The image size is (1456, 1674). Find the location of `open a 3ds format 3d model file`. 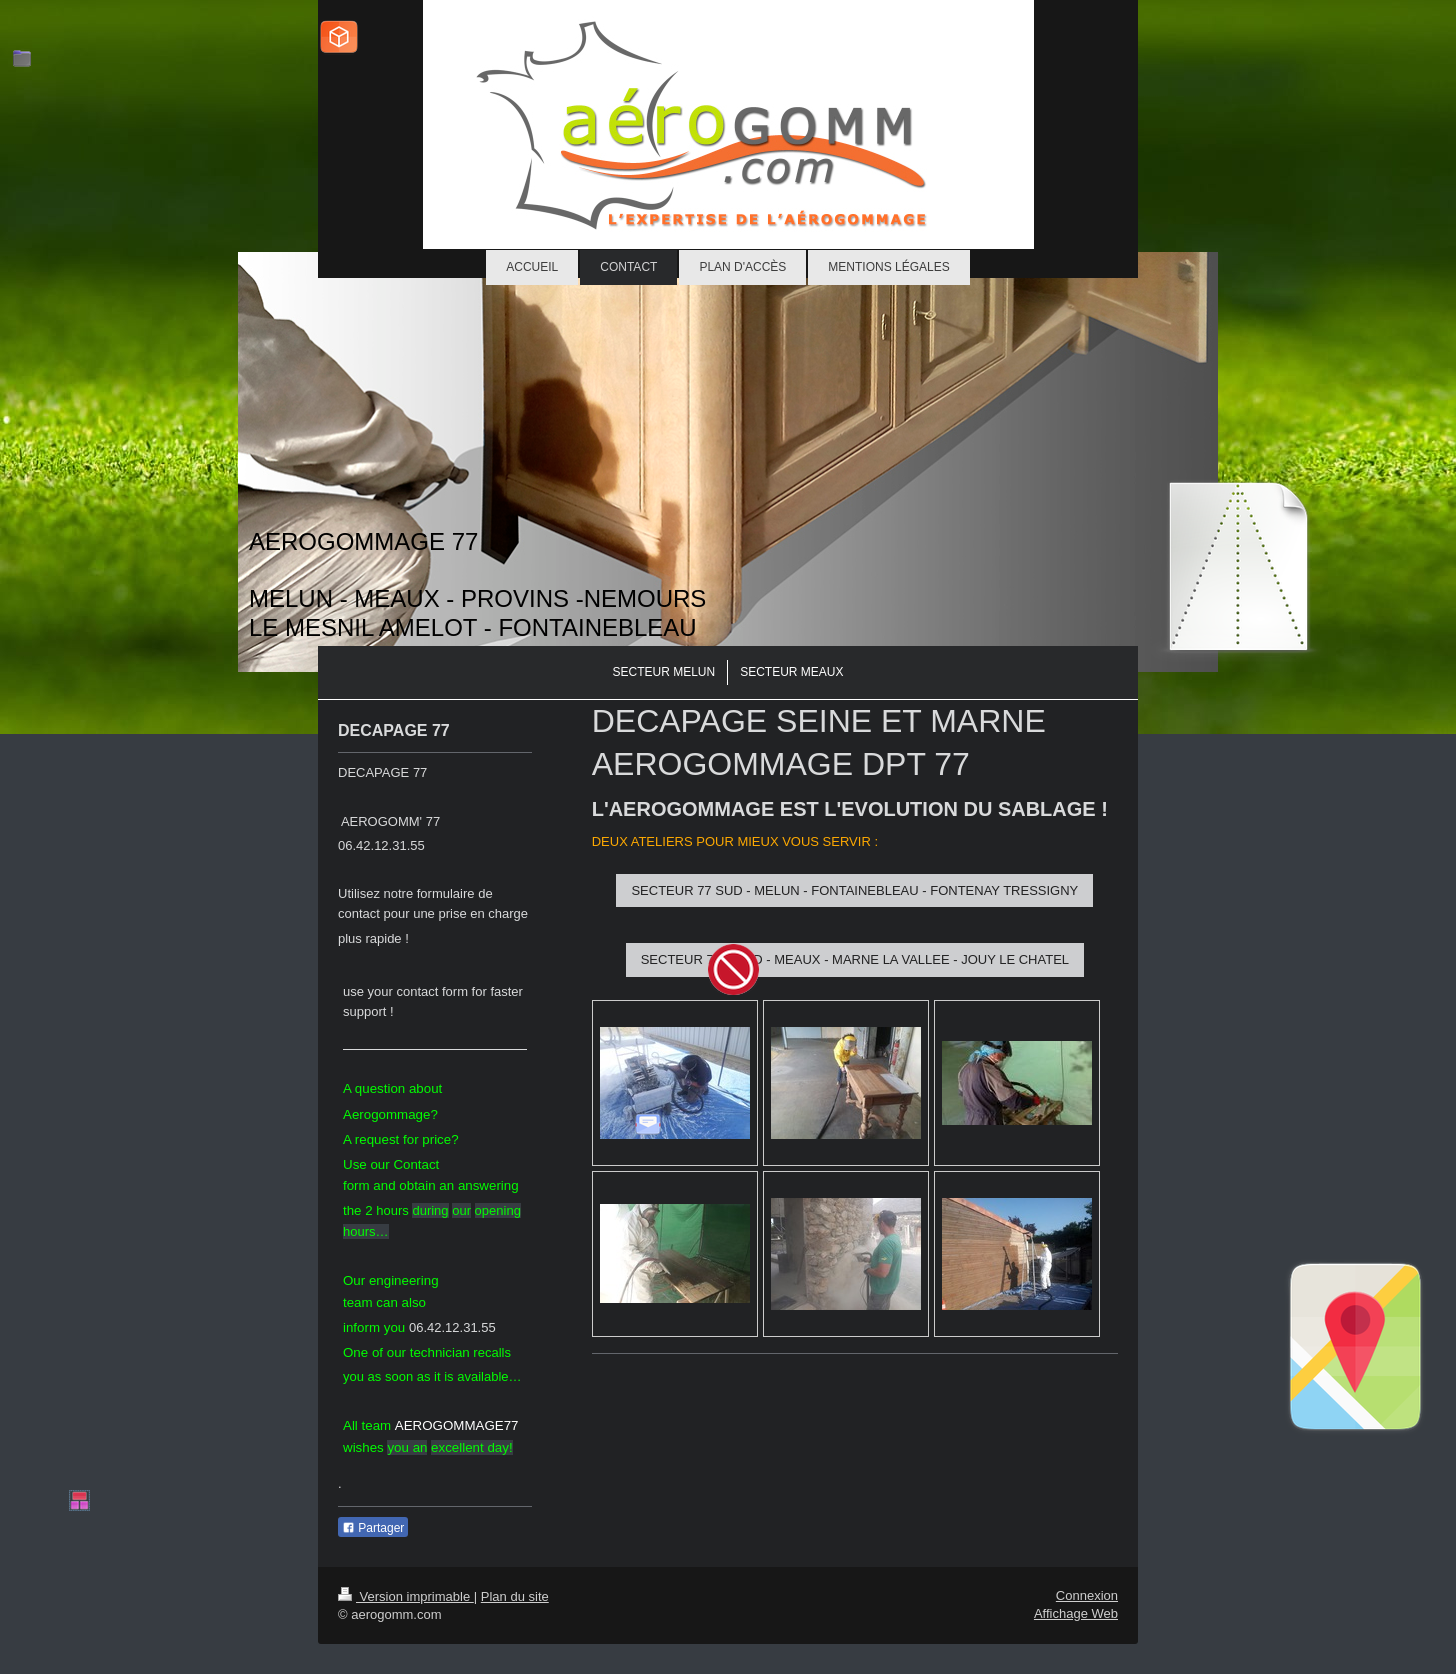

open a 3ds format 3d model file is located at coordinates (339, 36).